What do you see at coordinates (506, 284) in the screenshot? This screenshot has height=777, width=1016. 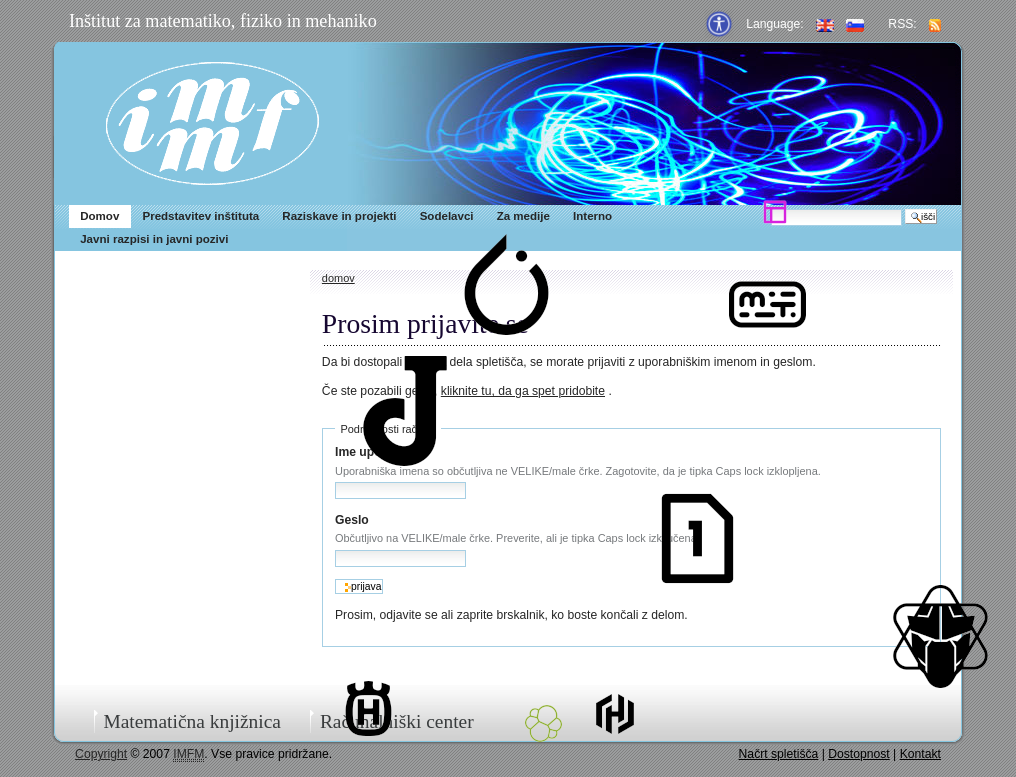 I see `PyTorch machine learning framework logo` at bounding box center [506, 284].